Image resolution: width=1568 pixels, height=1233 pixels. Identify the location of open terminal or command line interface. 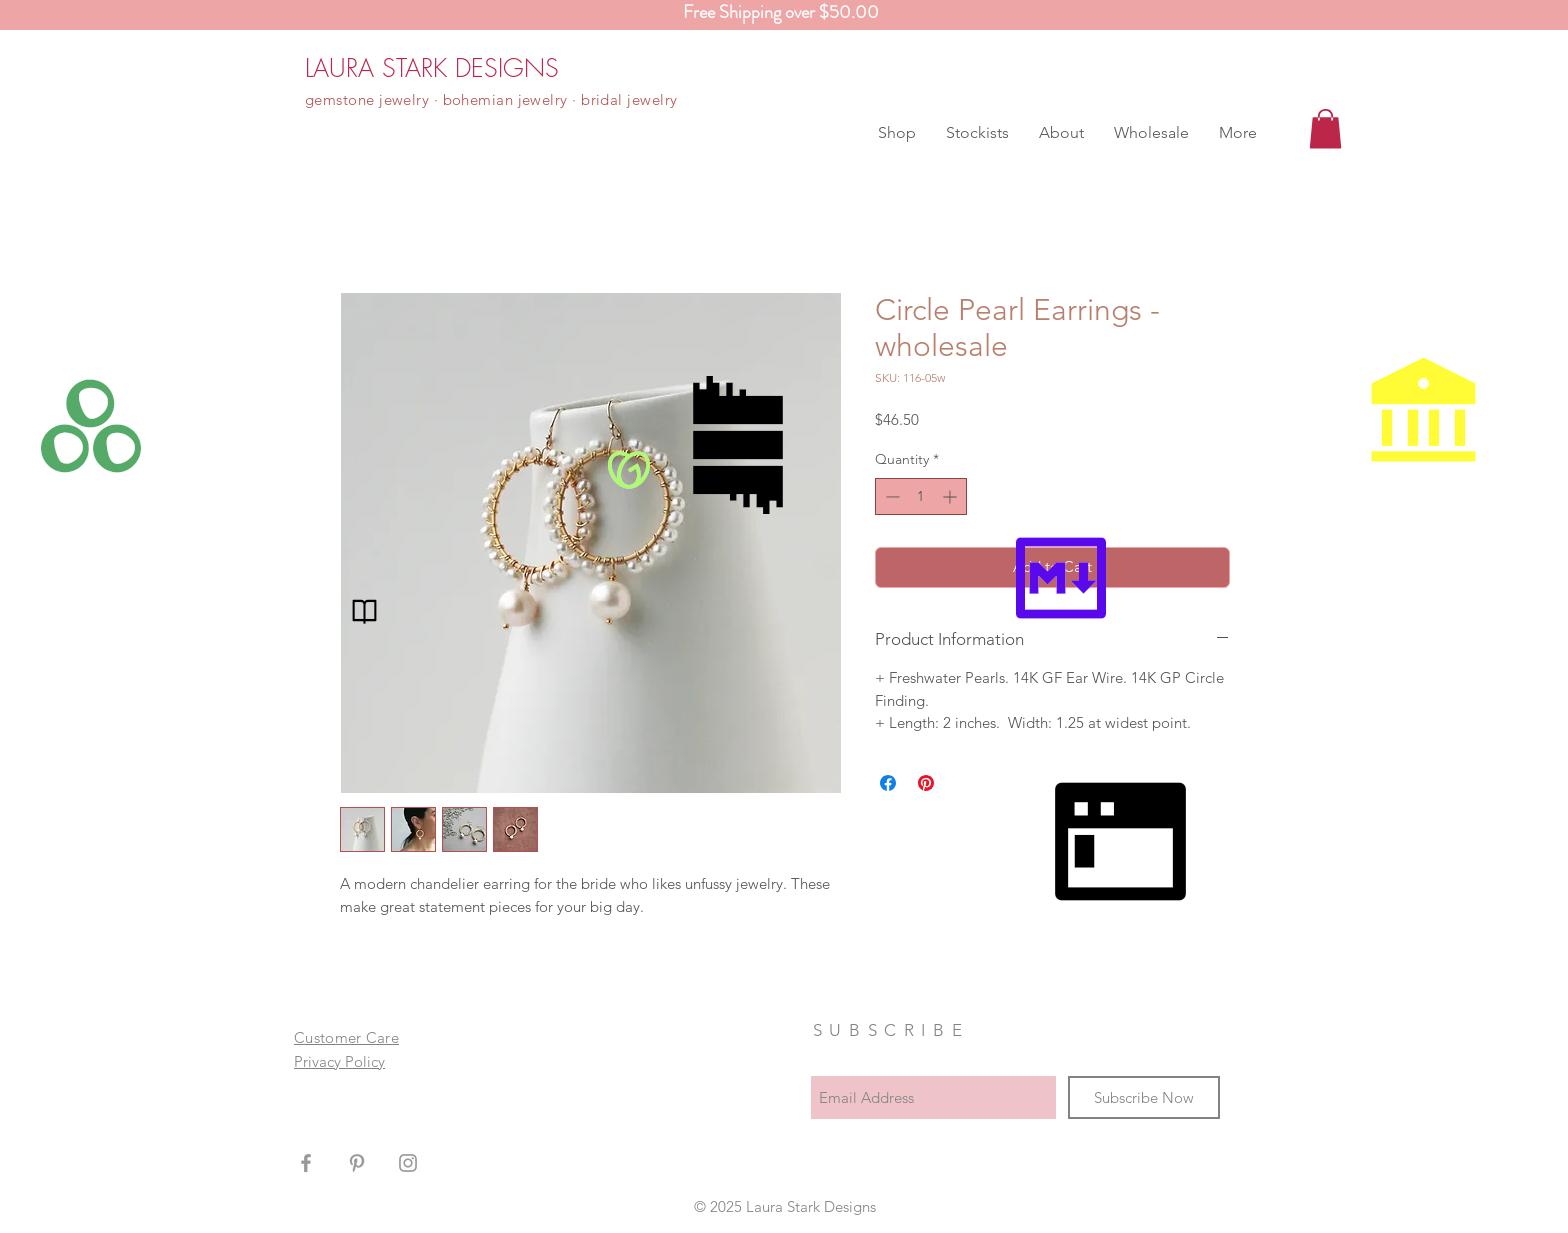
(1120, 841).